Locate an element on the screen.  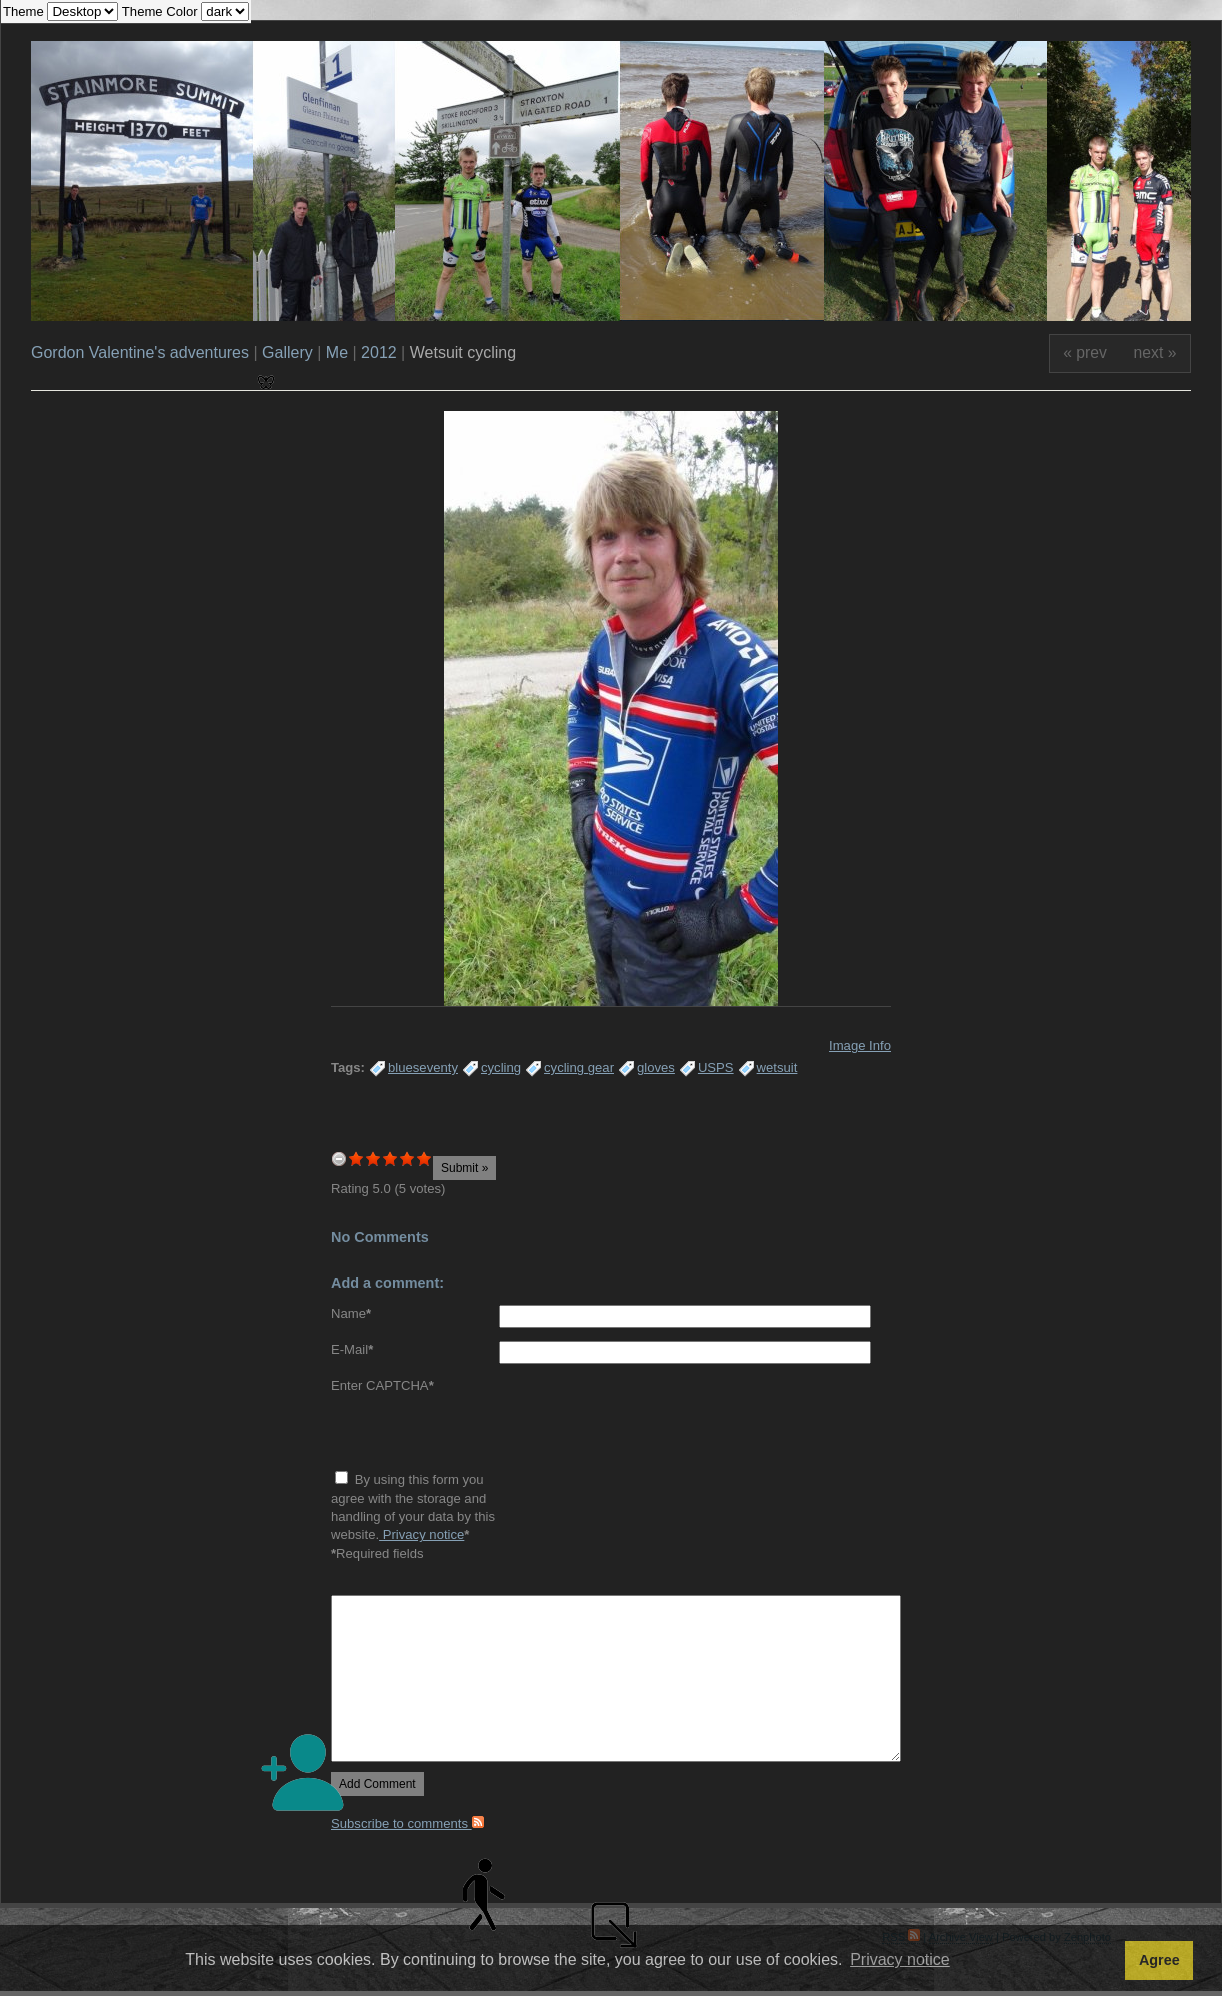
indicates a transformation or metamorphosis feature is located at coordinates (266, 382).